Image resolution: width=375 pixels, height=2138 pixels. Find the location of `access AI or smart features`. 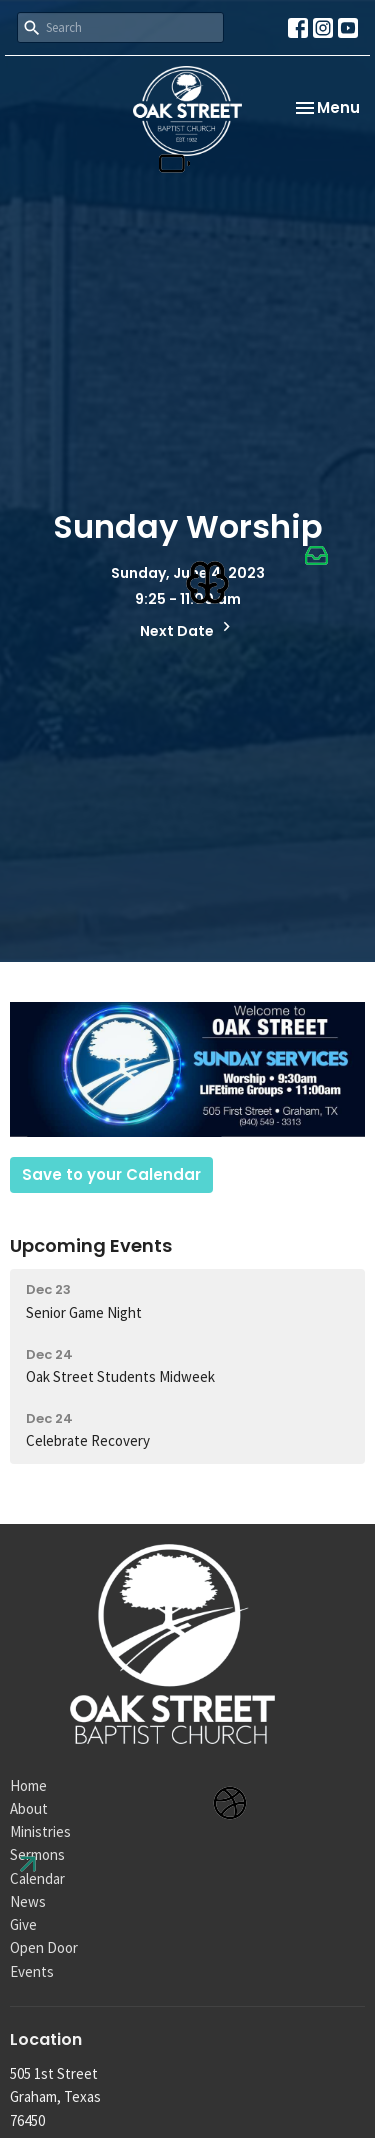

access AI or smart features is located at coordinates (207, 582).